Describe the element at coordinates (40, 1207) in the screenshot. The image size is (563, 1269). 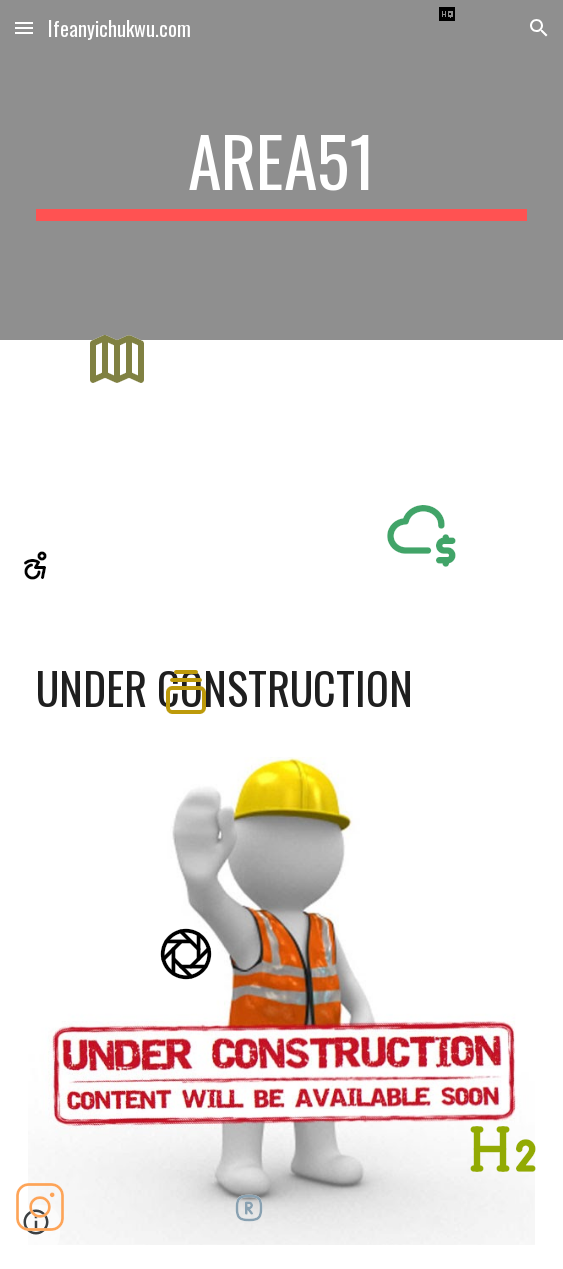
I see `open Instagram app` at that location.